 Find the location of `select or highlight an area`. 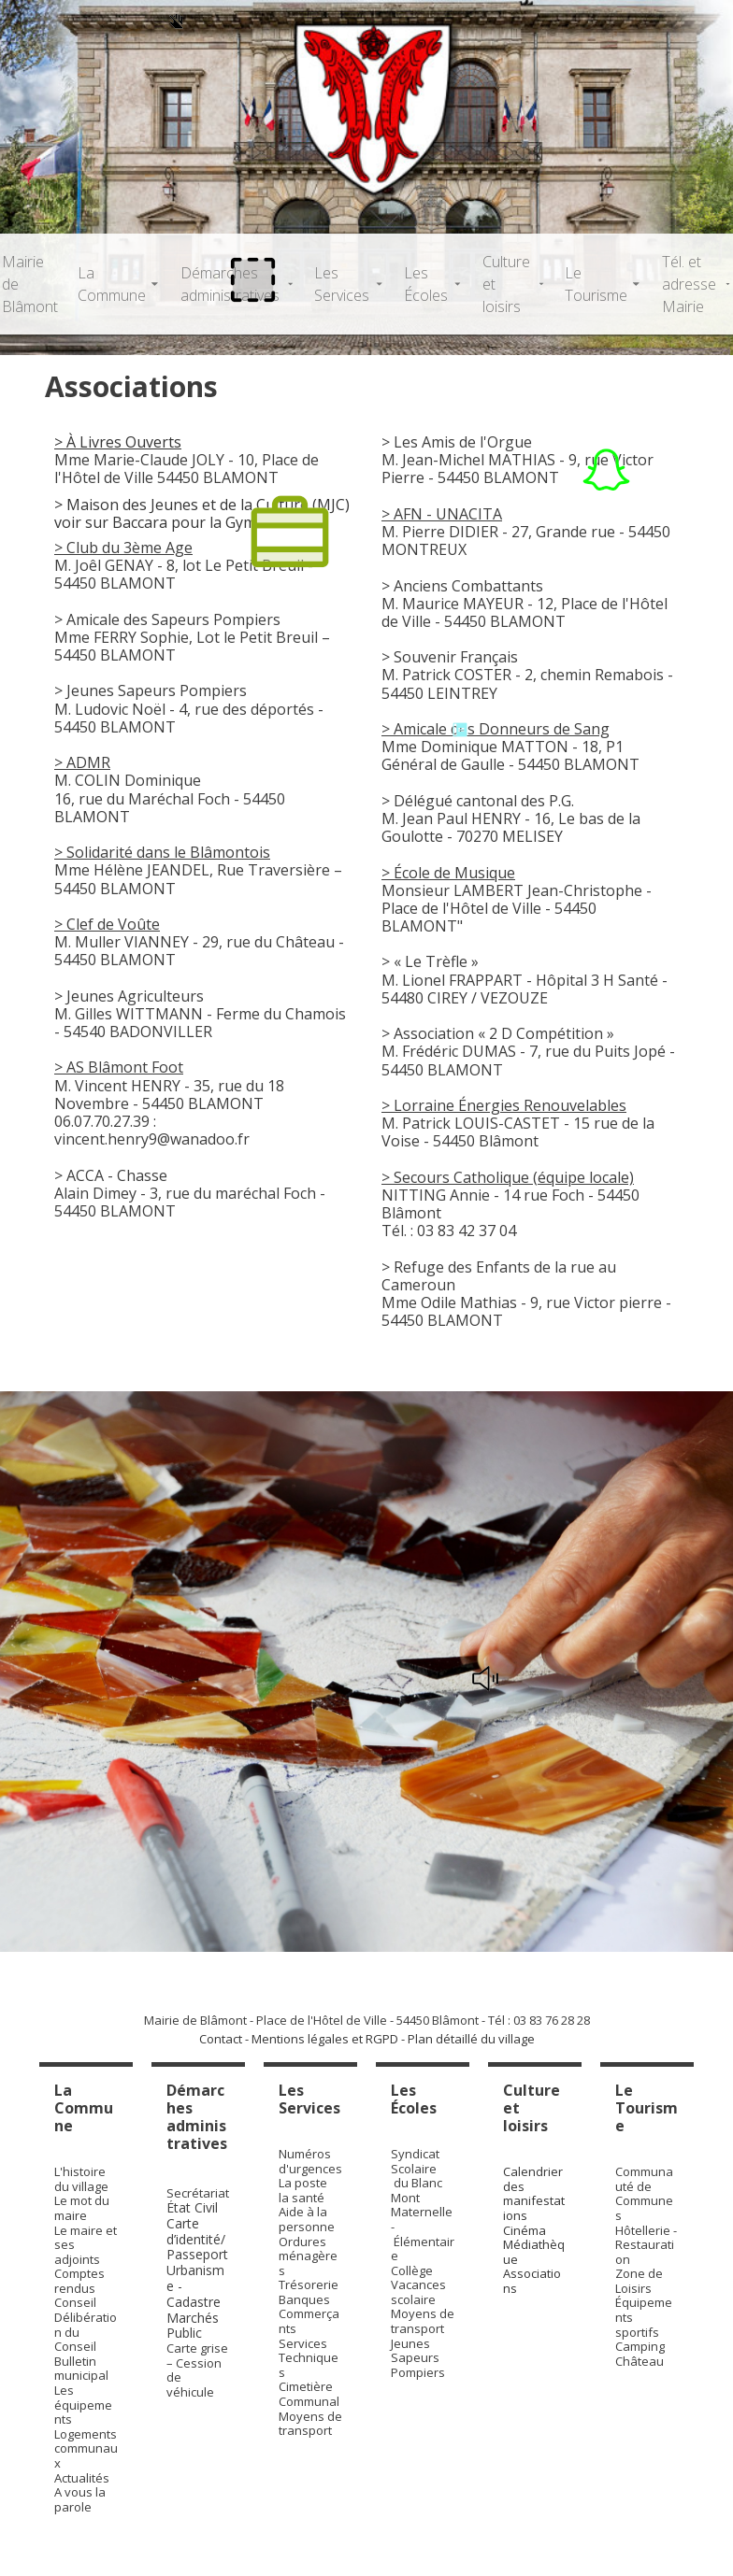

select or highlight an area is located at coordinates (252, 279).